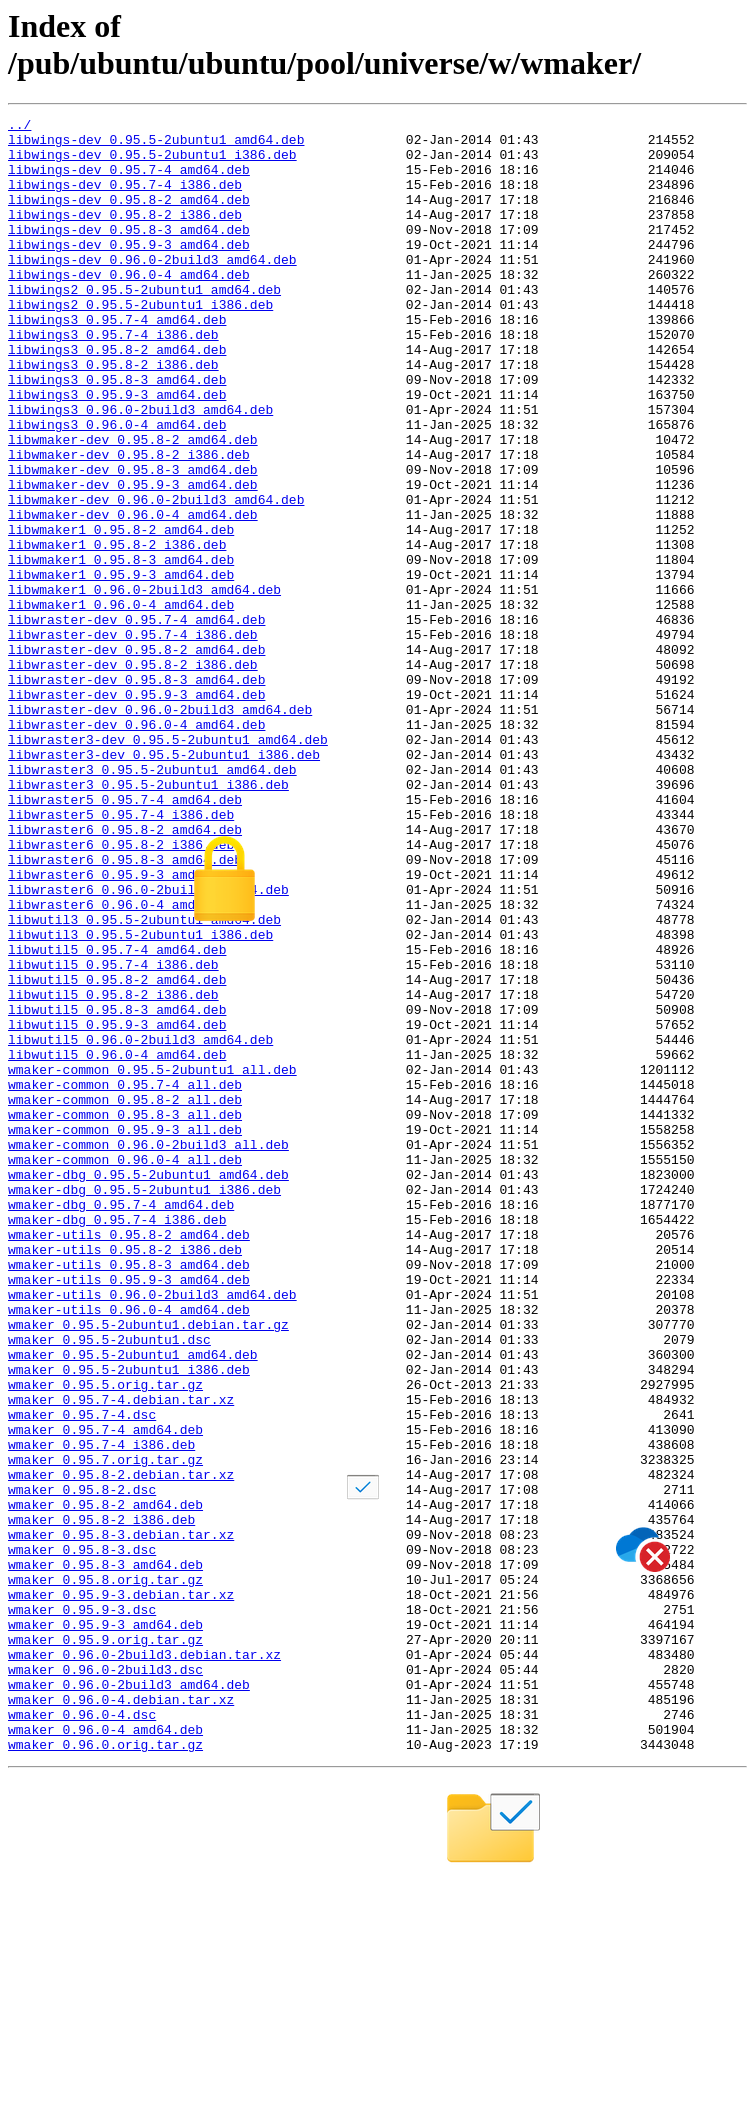 The width and height of the screenshot is (755, 2103). What do you see at coordinates (224, 878) in the screenshot?
I see `lock or secure this item` at bounding box center [224, 878].